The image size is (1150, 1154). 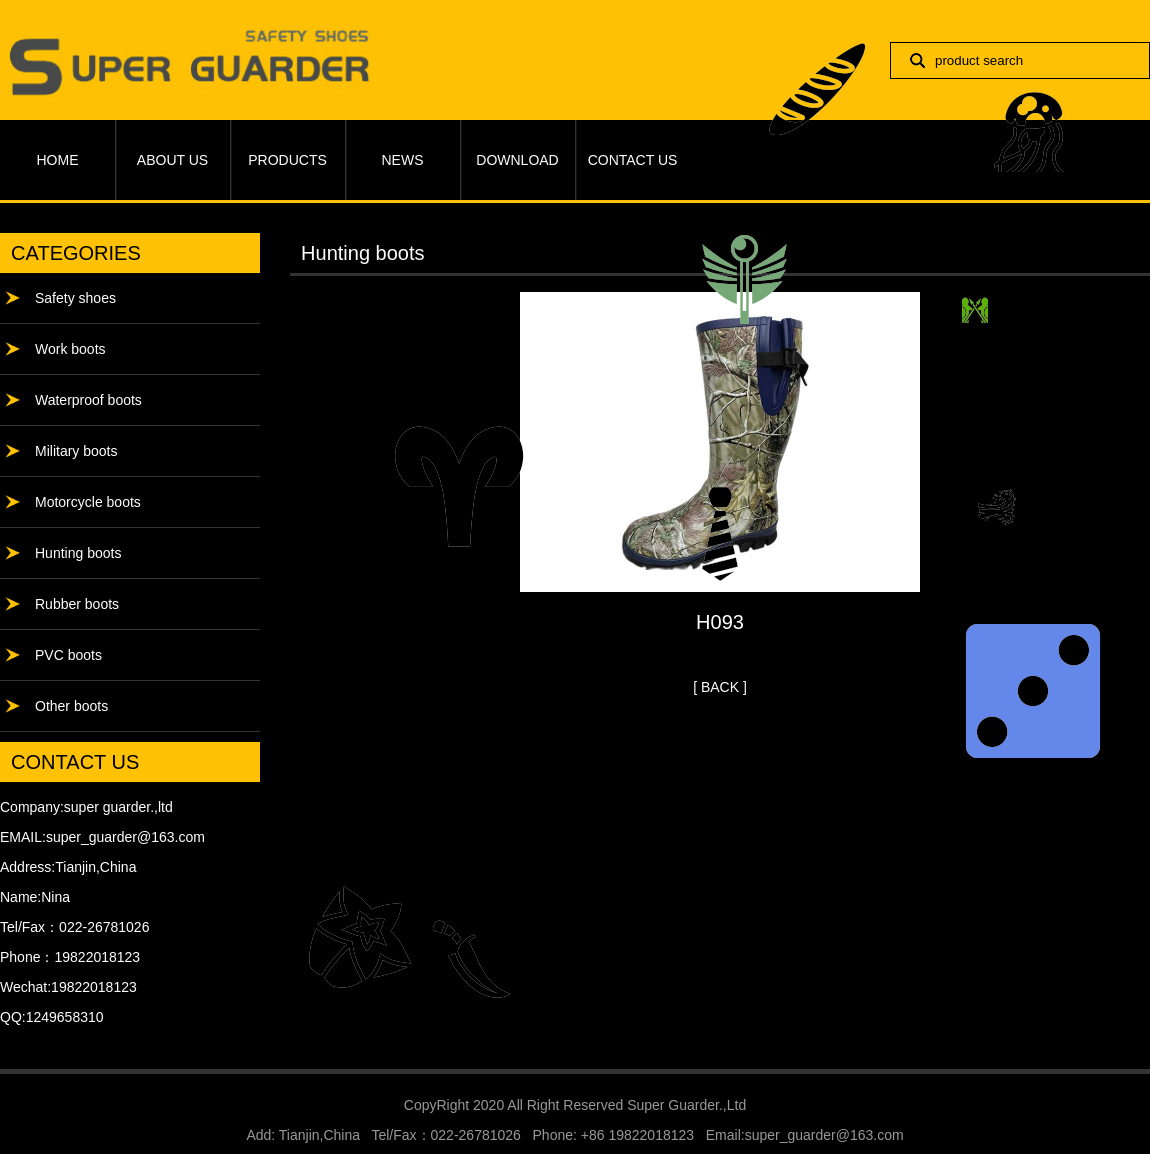 What do you see at coordinates (459, 486) in the screenshot?
I see `indicates aries zodiac sign` at bounding box center [459, 486].